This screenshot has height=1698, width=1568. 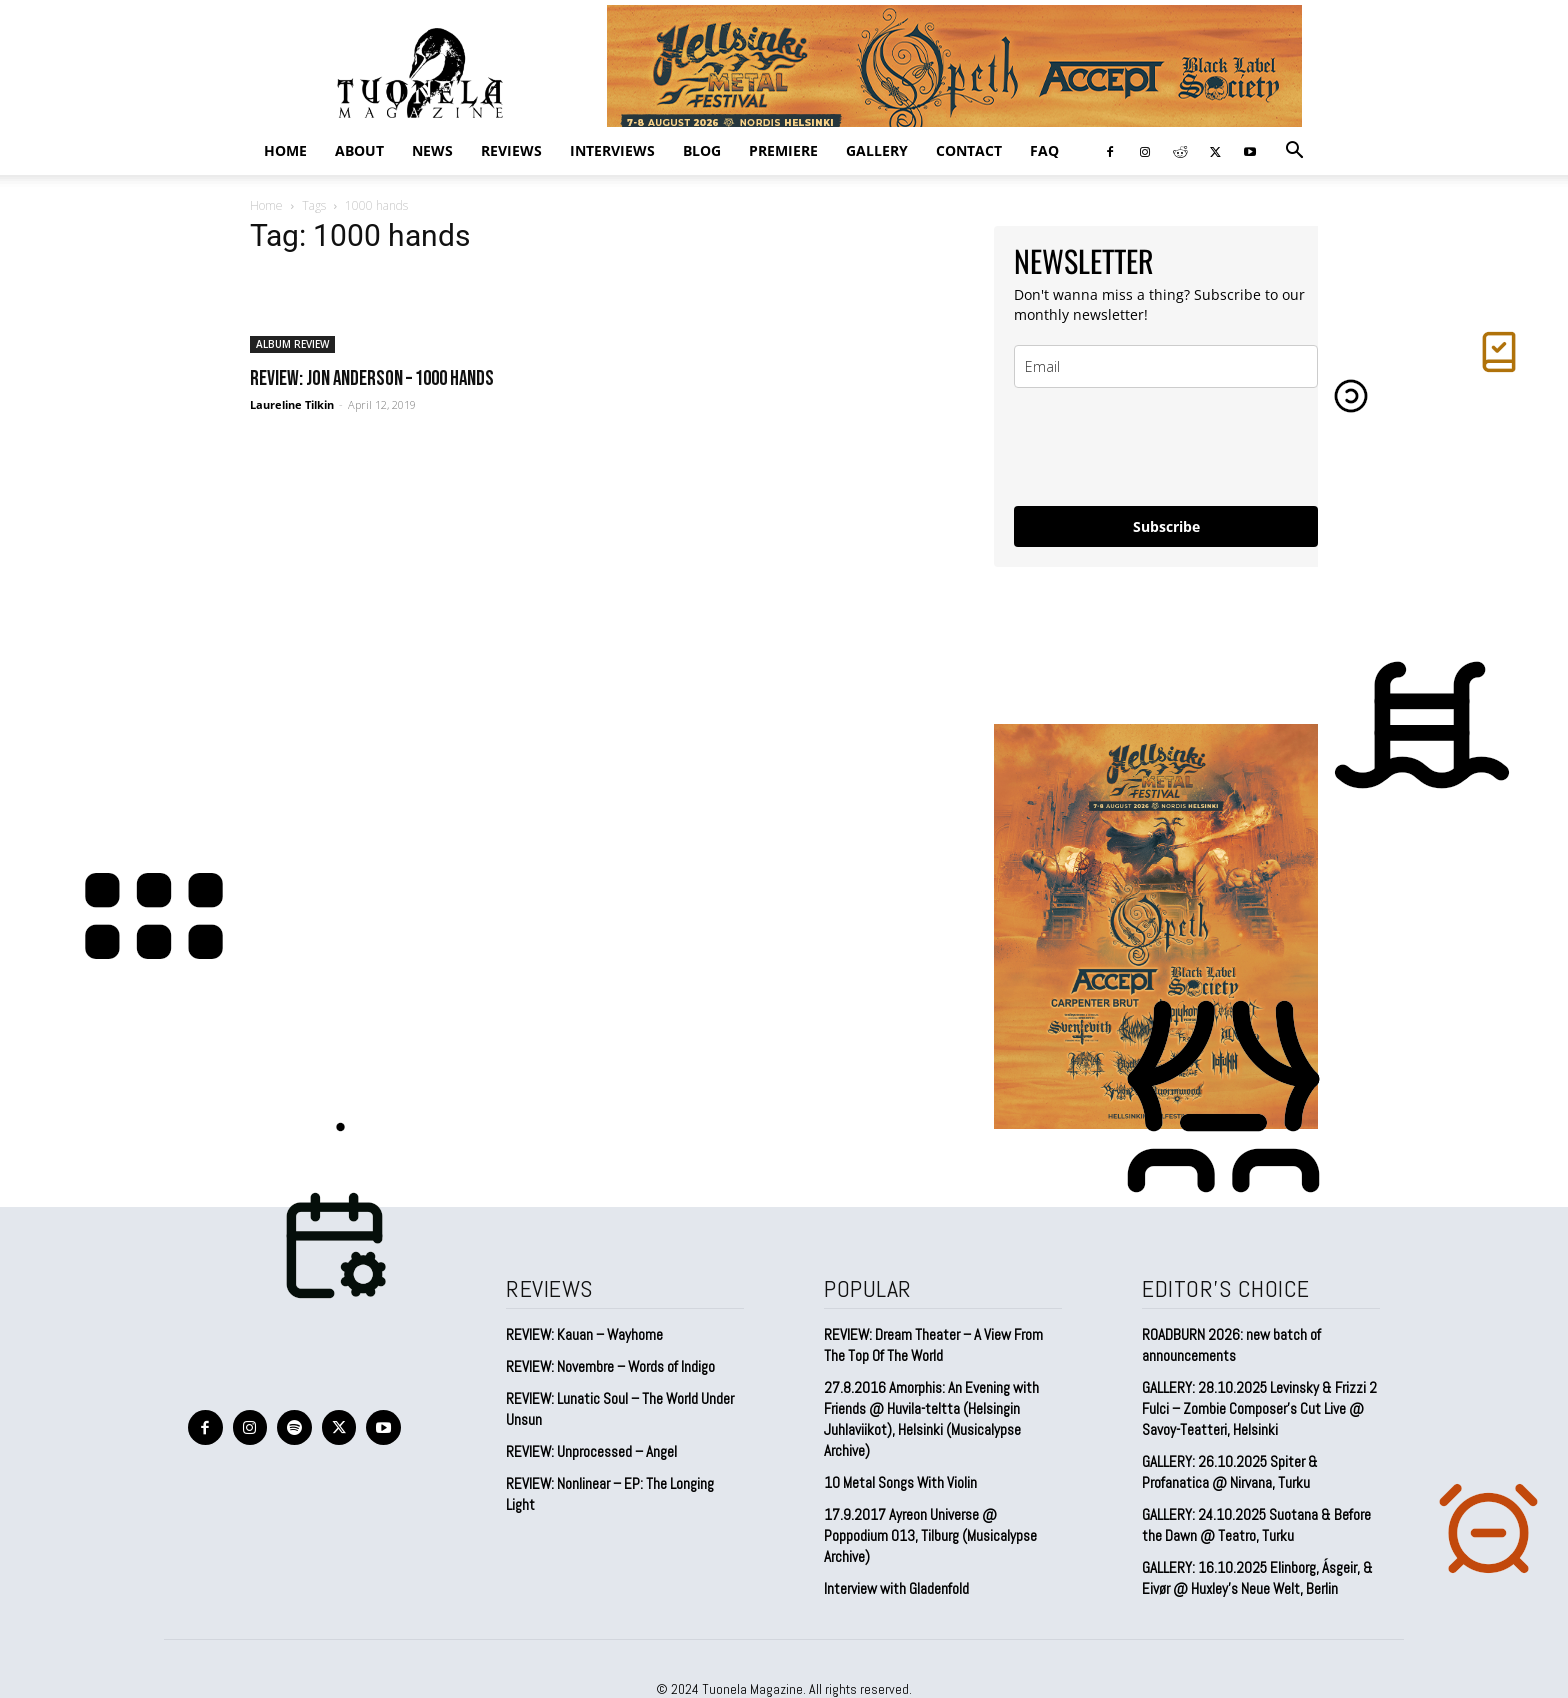 What do you see at coordinates (383, 1093) in the screenshot?
I see `no signal or connection unavailable` at bounding box center [383, 1093].